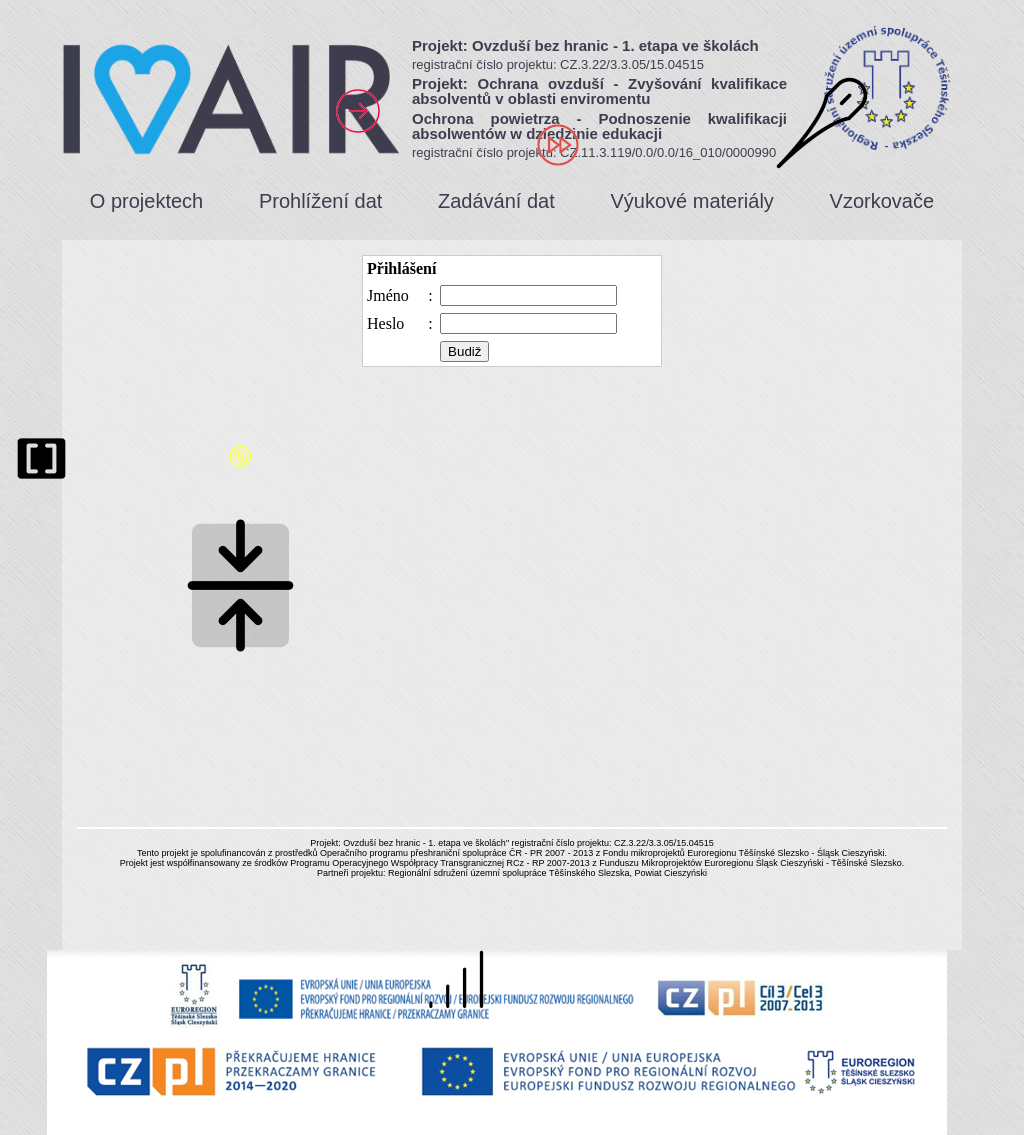 The width and height of the screenshot is (1024, 1135). Describe the element at coordinates (41, 458) in the screenshot. I see `format text as code or array` at that location.